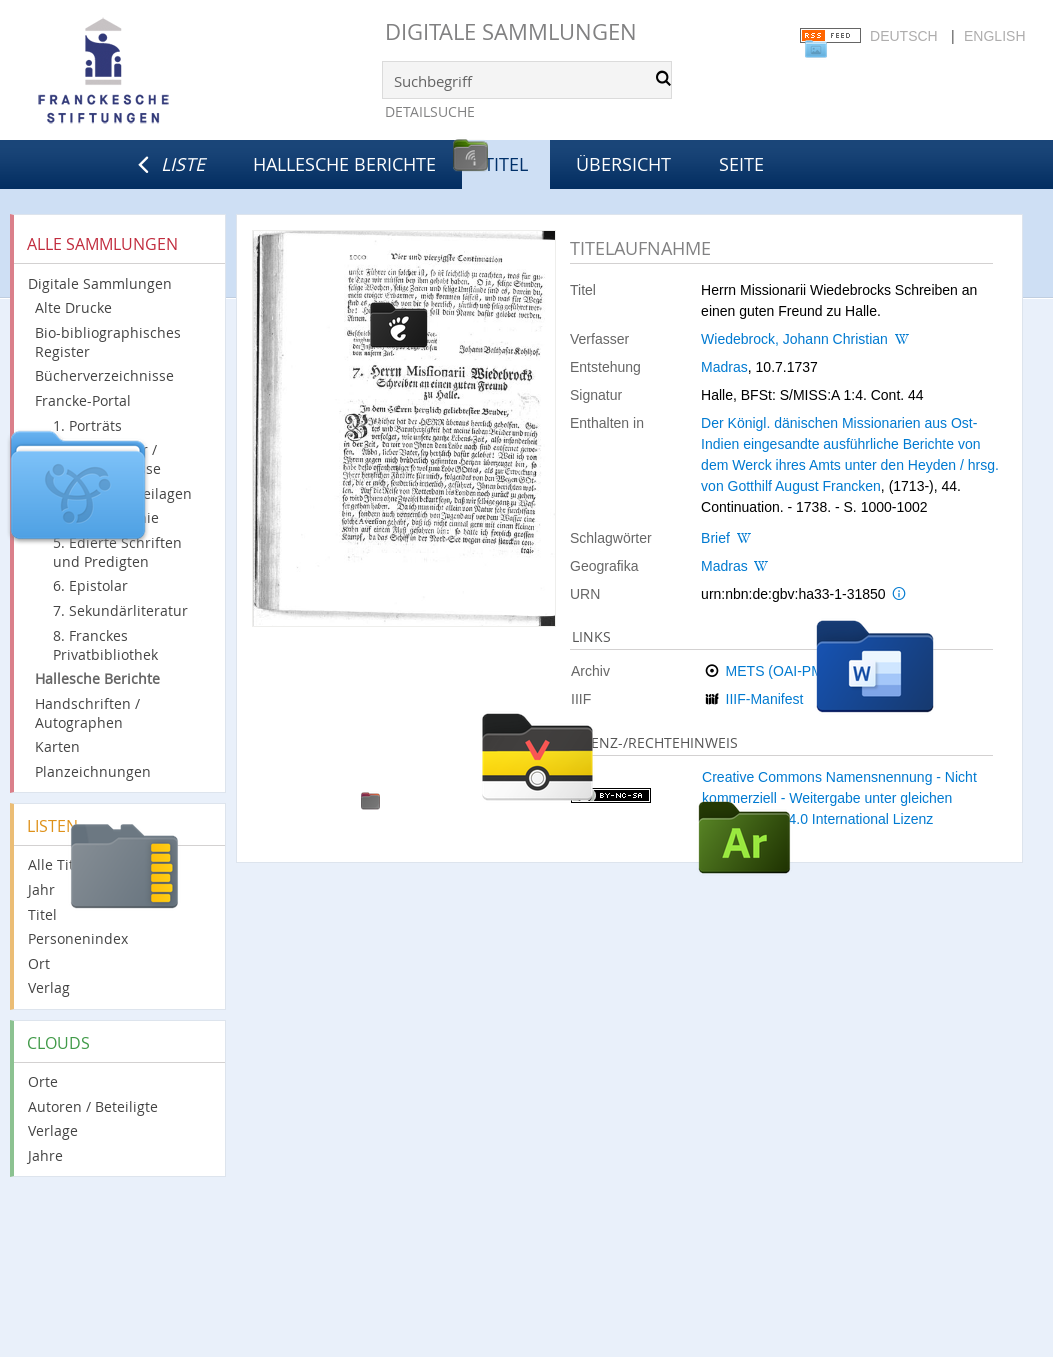 This screenshot has height=1357, width=1053. I want to click on open adobe aero project files folder, so click(744, 840).